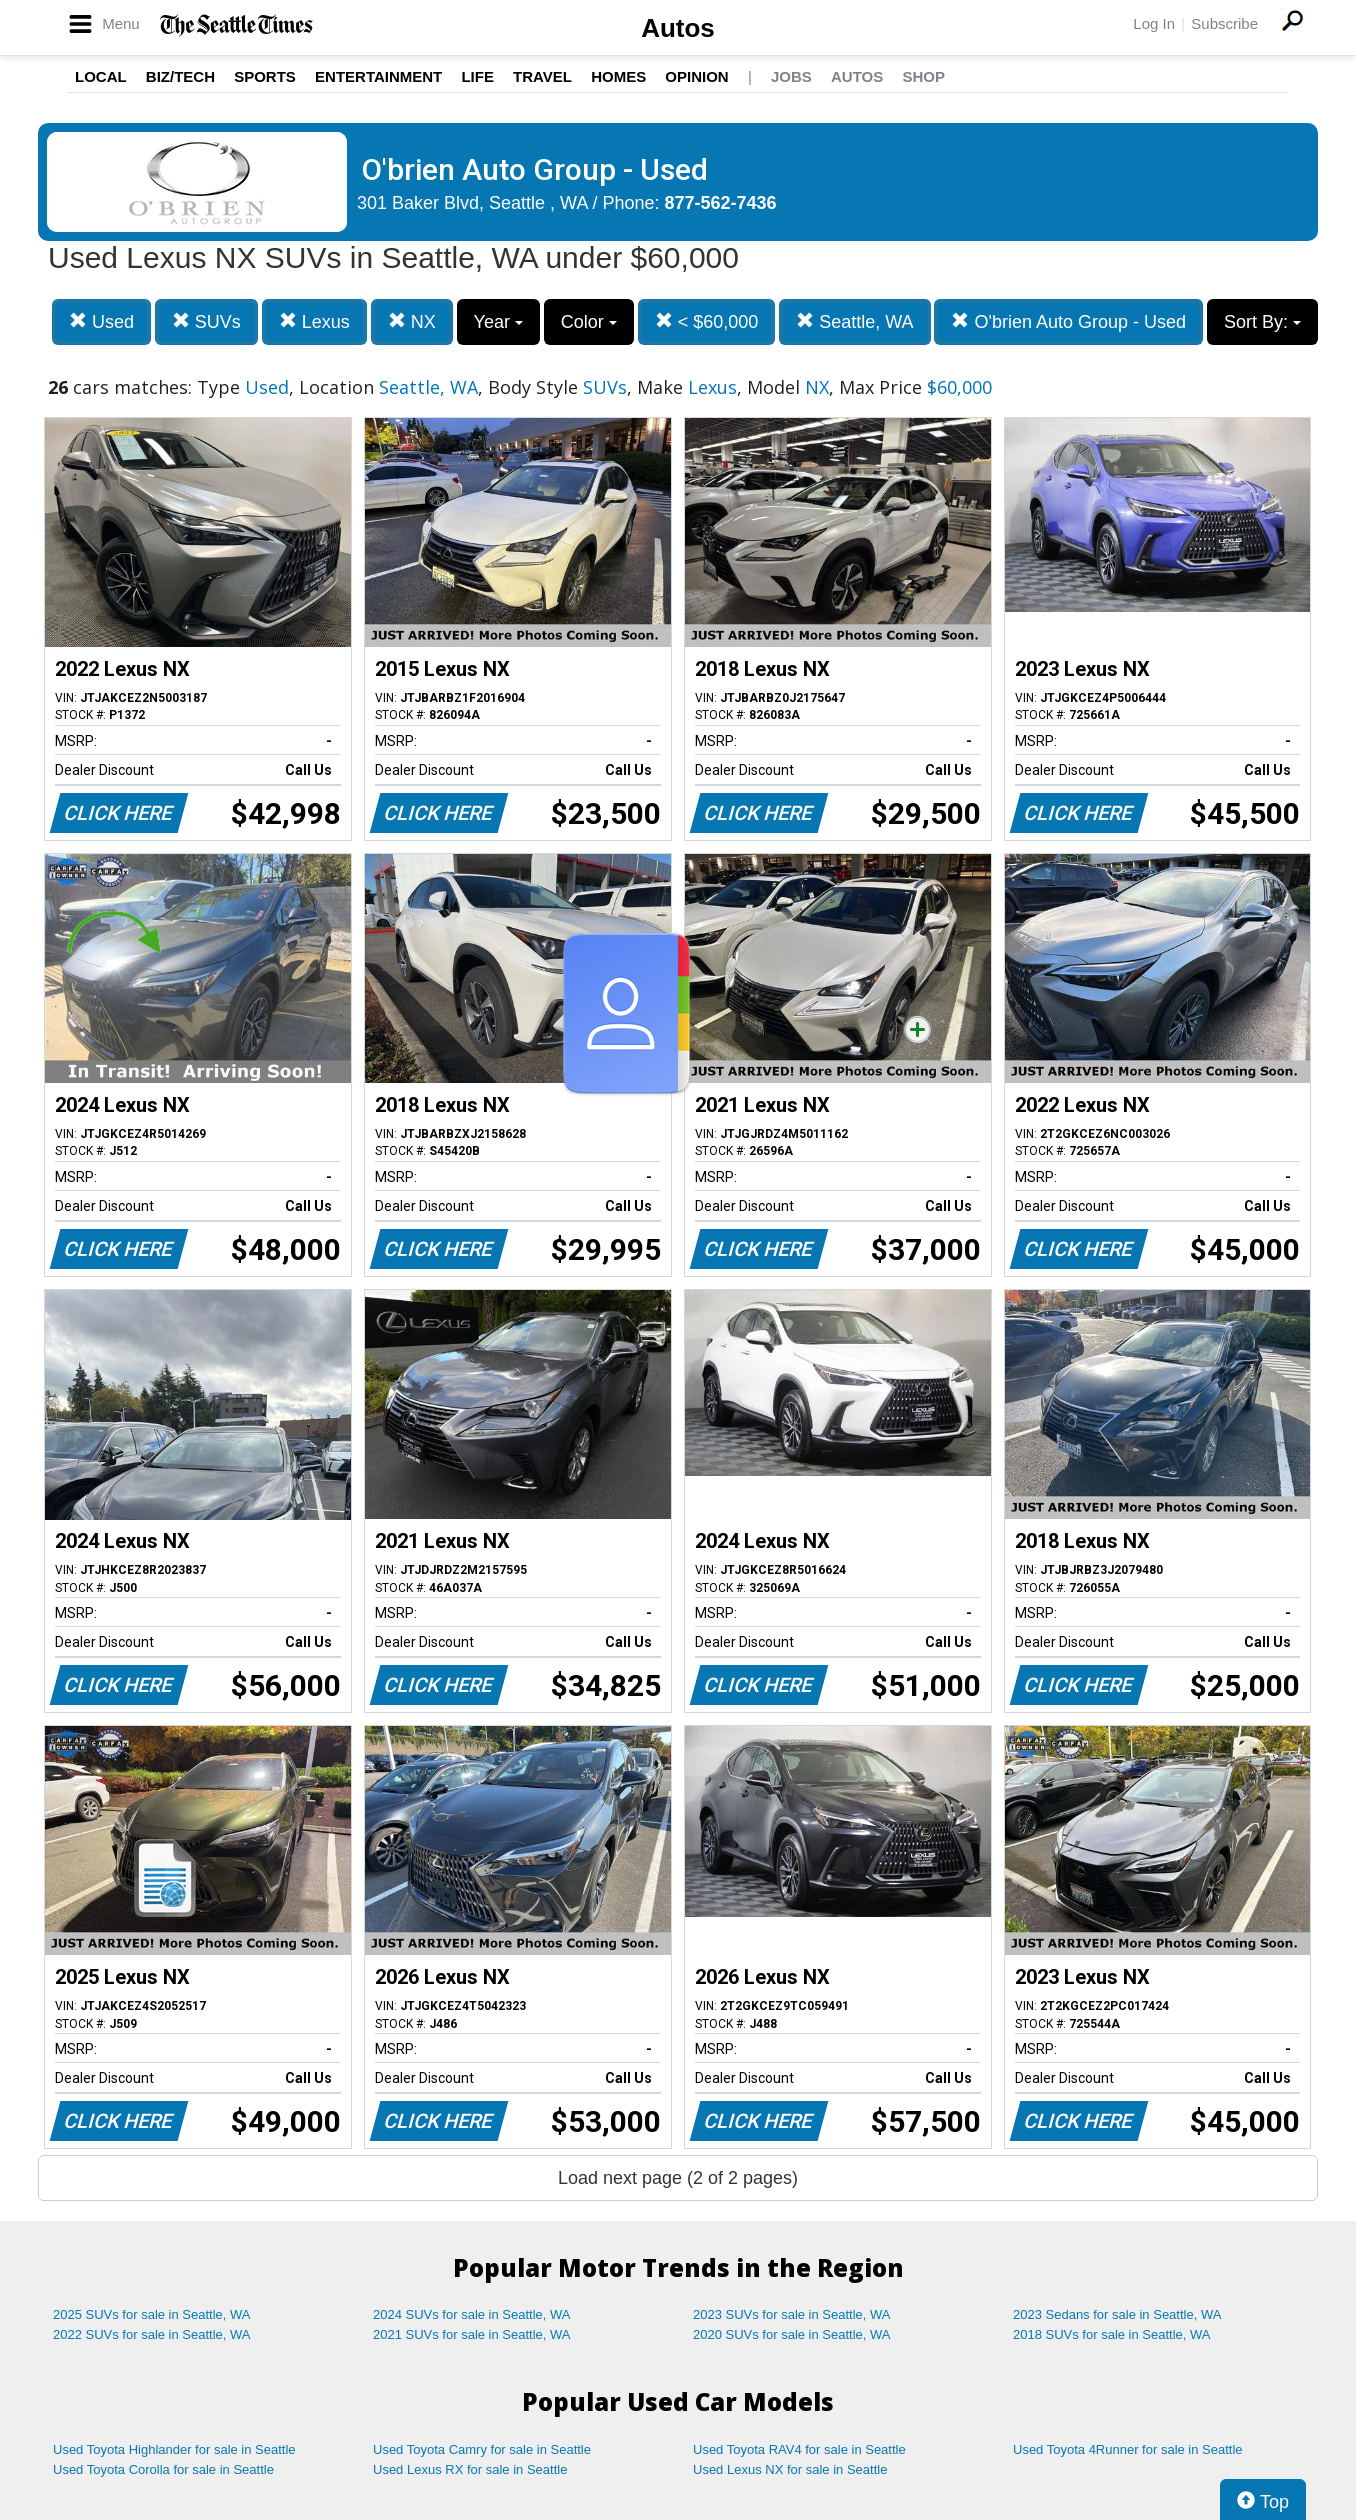 The width and height of the screenshot is (1356, 2520). I want to click on zoom in on the current view, so click(919, 1031).